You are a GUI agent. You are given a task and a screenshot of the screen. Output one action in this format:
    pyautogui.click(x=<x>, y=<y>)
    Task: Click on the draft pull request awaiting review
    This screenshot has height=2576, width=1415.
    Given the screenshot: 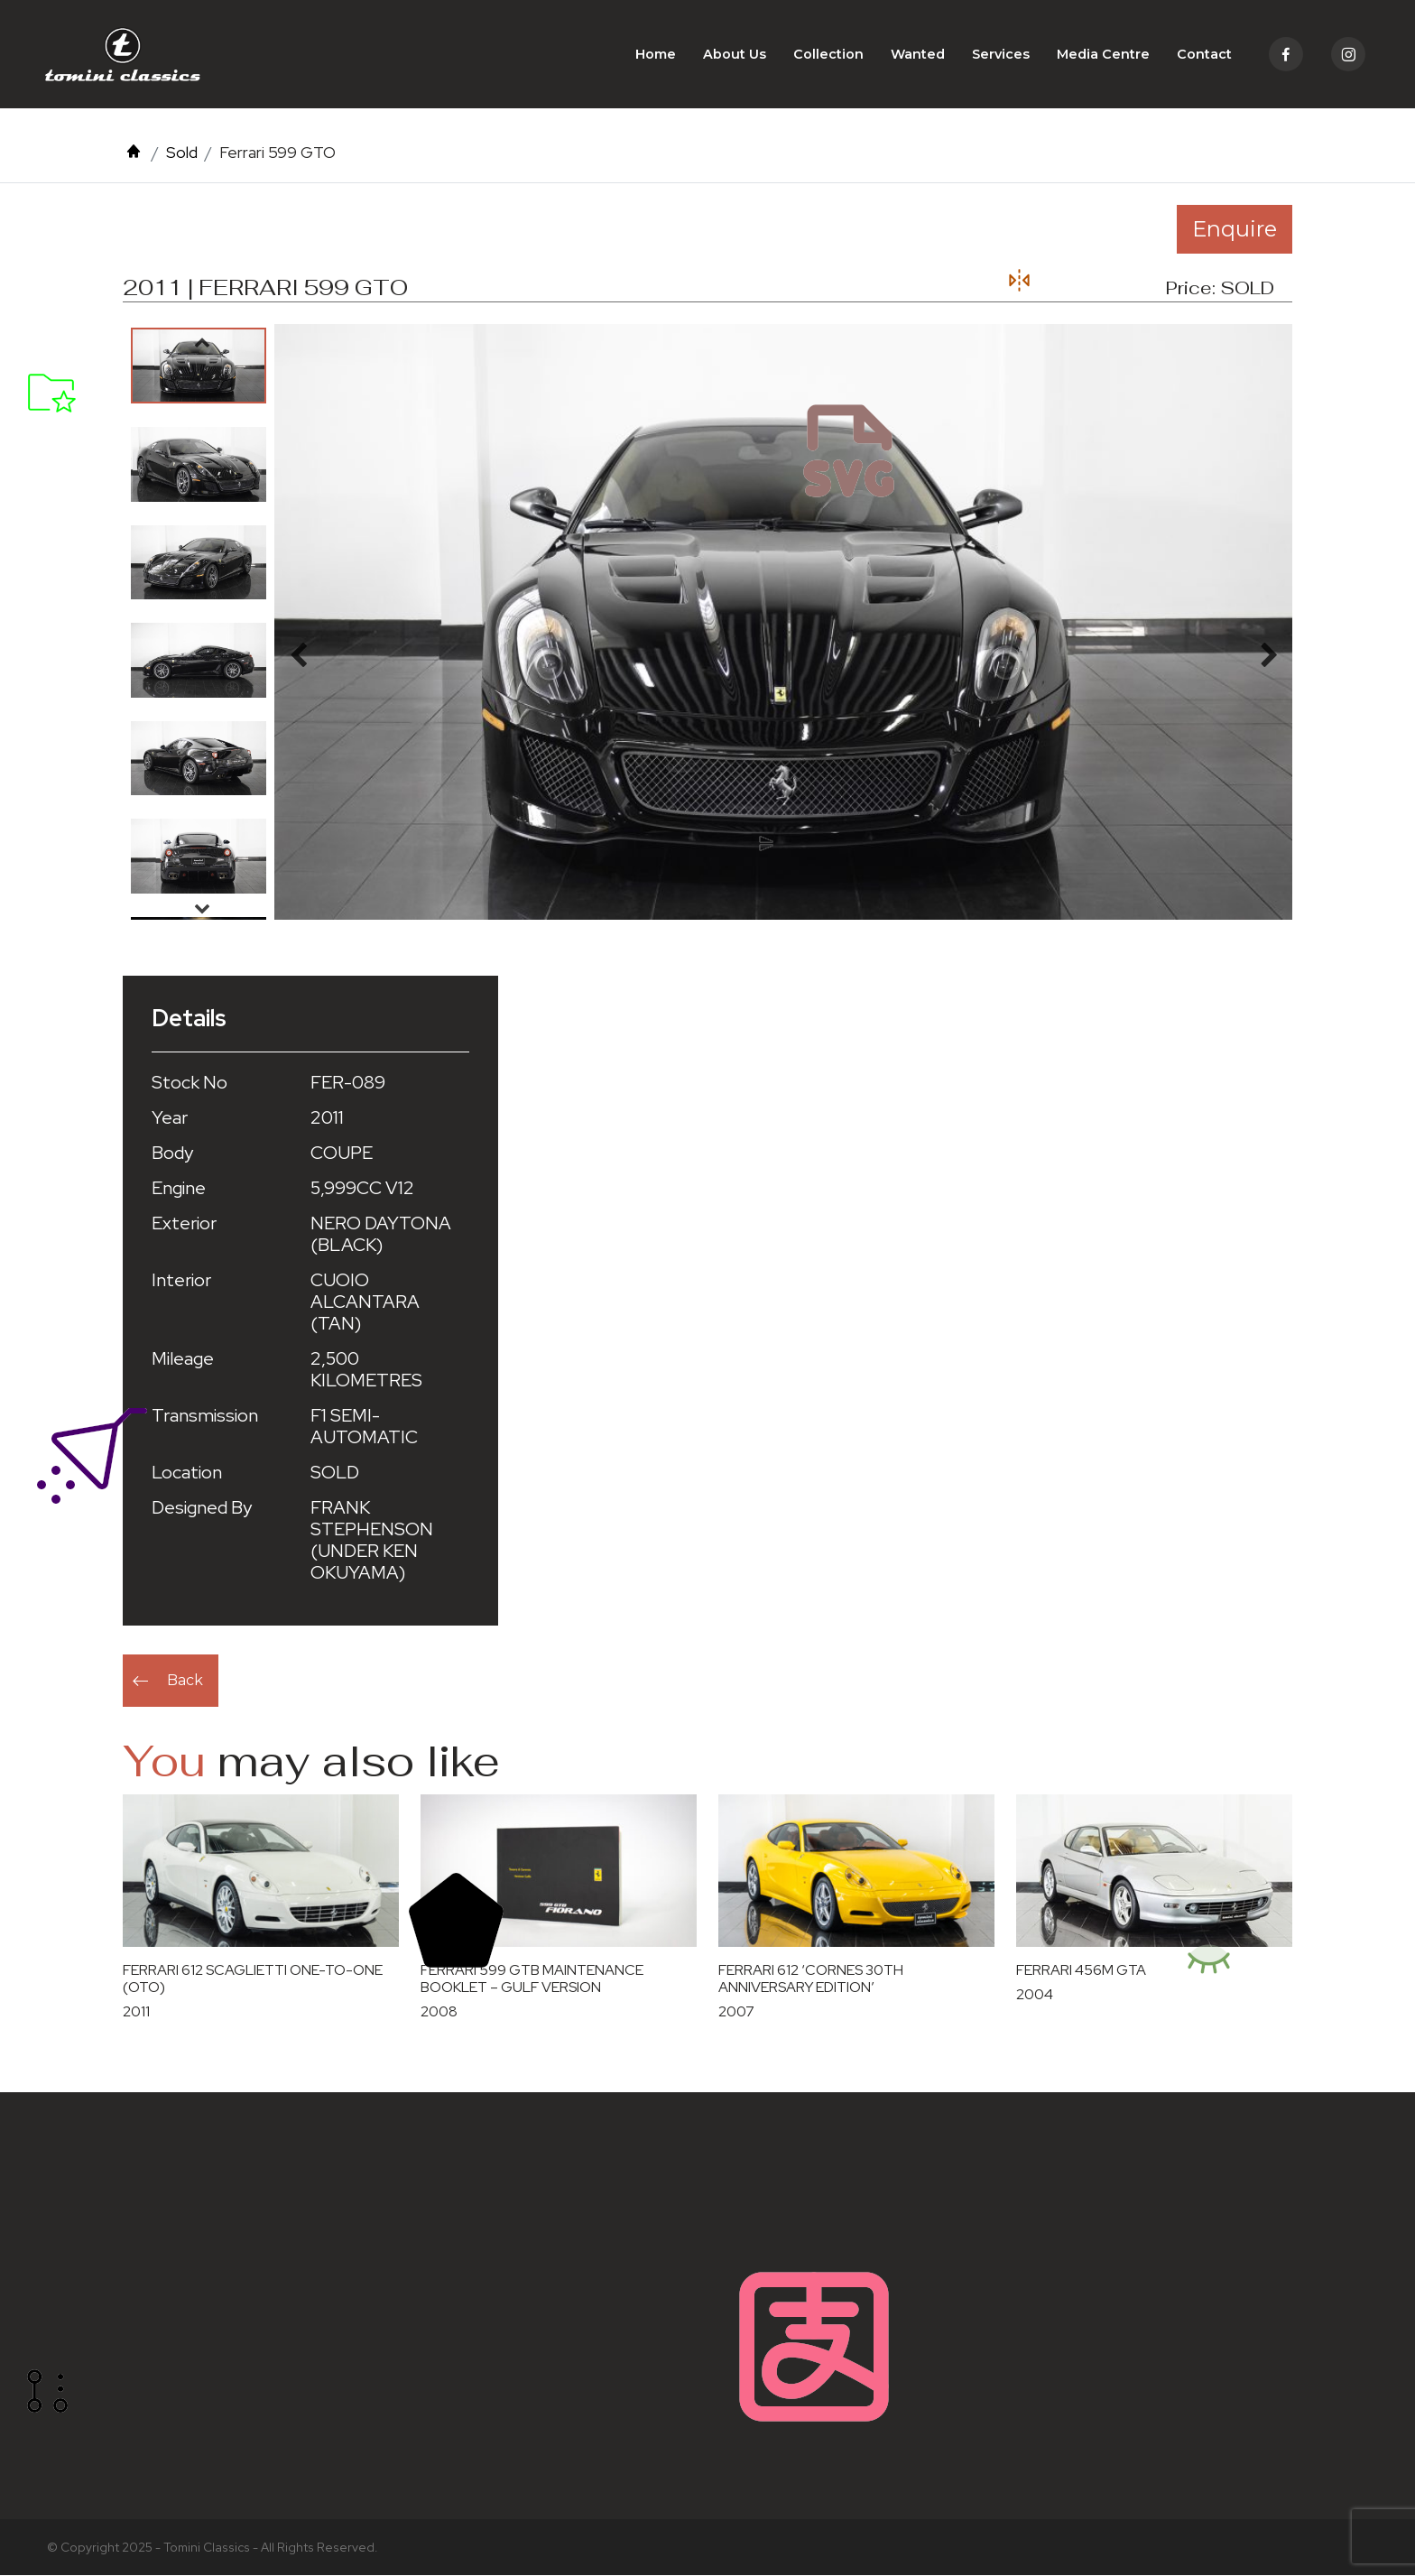 What is the action you would take?
    pyautogui.click(x=47, y=2389)
    